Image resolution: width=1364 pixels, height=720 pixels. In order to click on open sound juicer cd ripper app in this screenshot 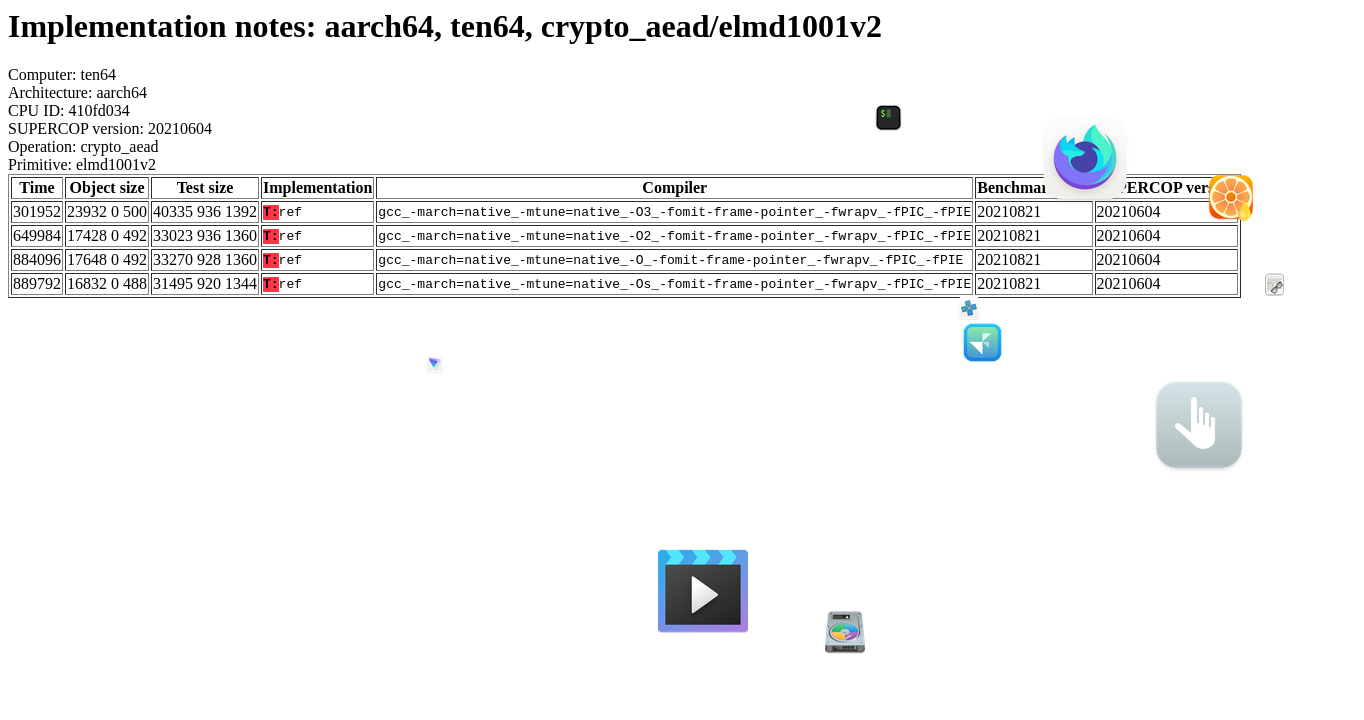, I will do `click(1231, 197)`.